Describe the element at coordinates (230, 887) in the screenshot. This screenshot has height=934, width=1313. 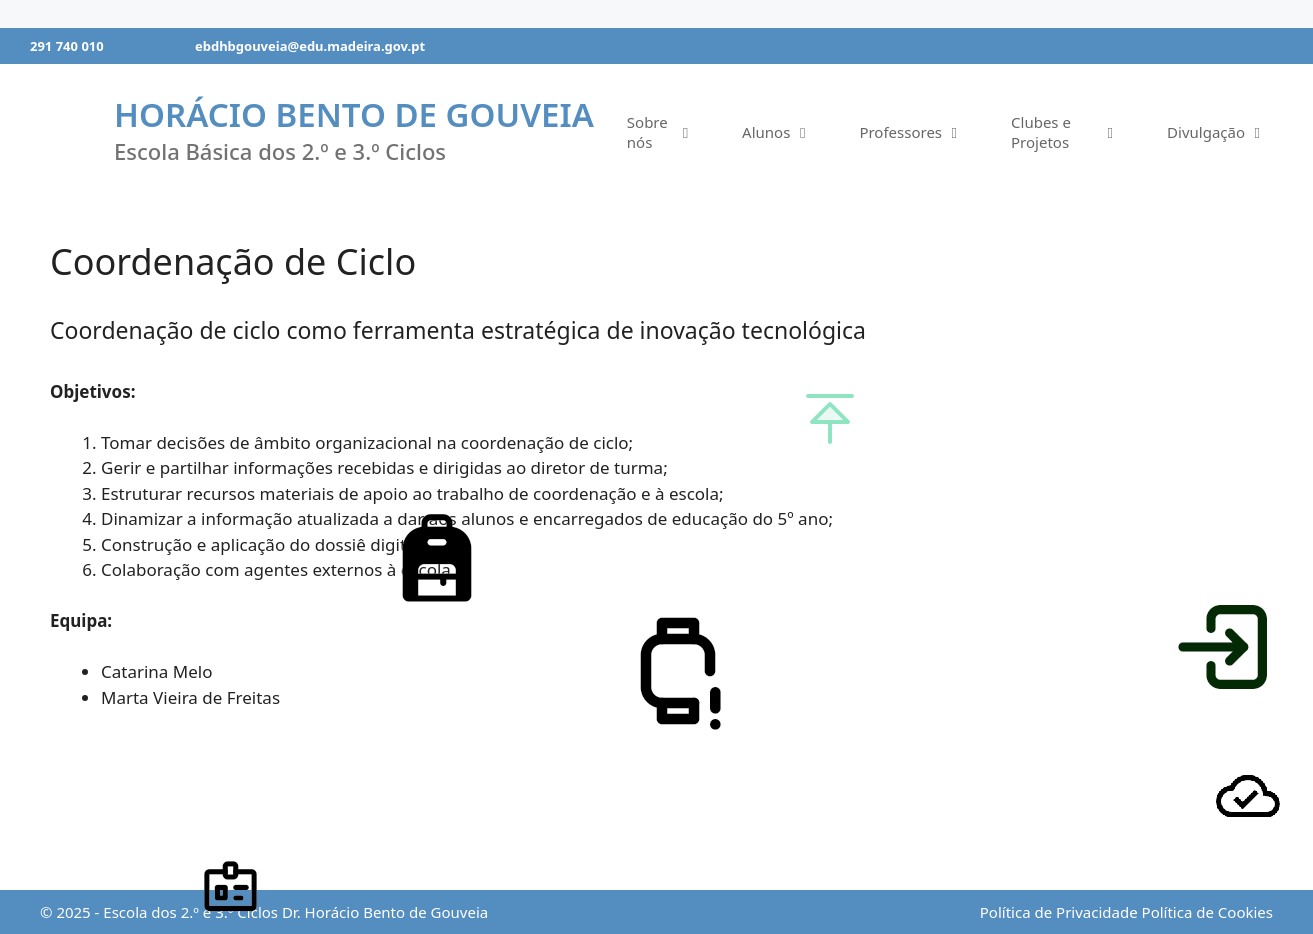
I see `view your profile or identification` at that location.